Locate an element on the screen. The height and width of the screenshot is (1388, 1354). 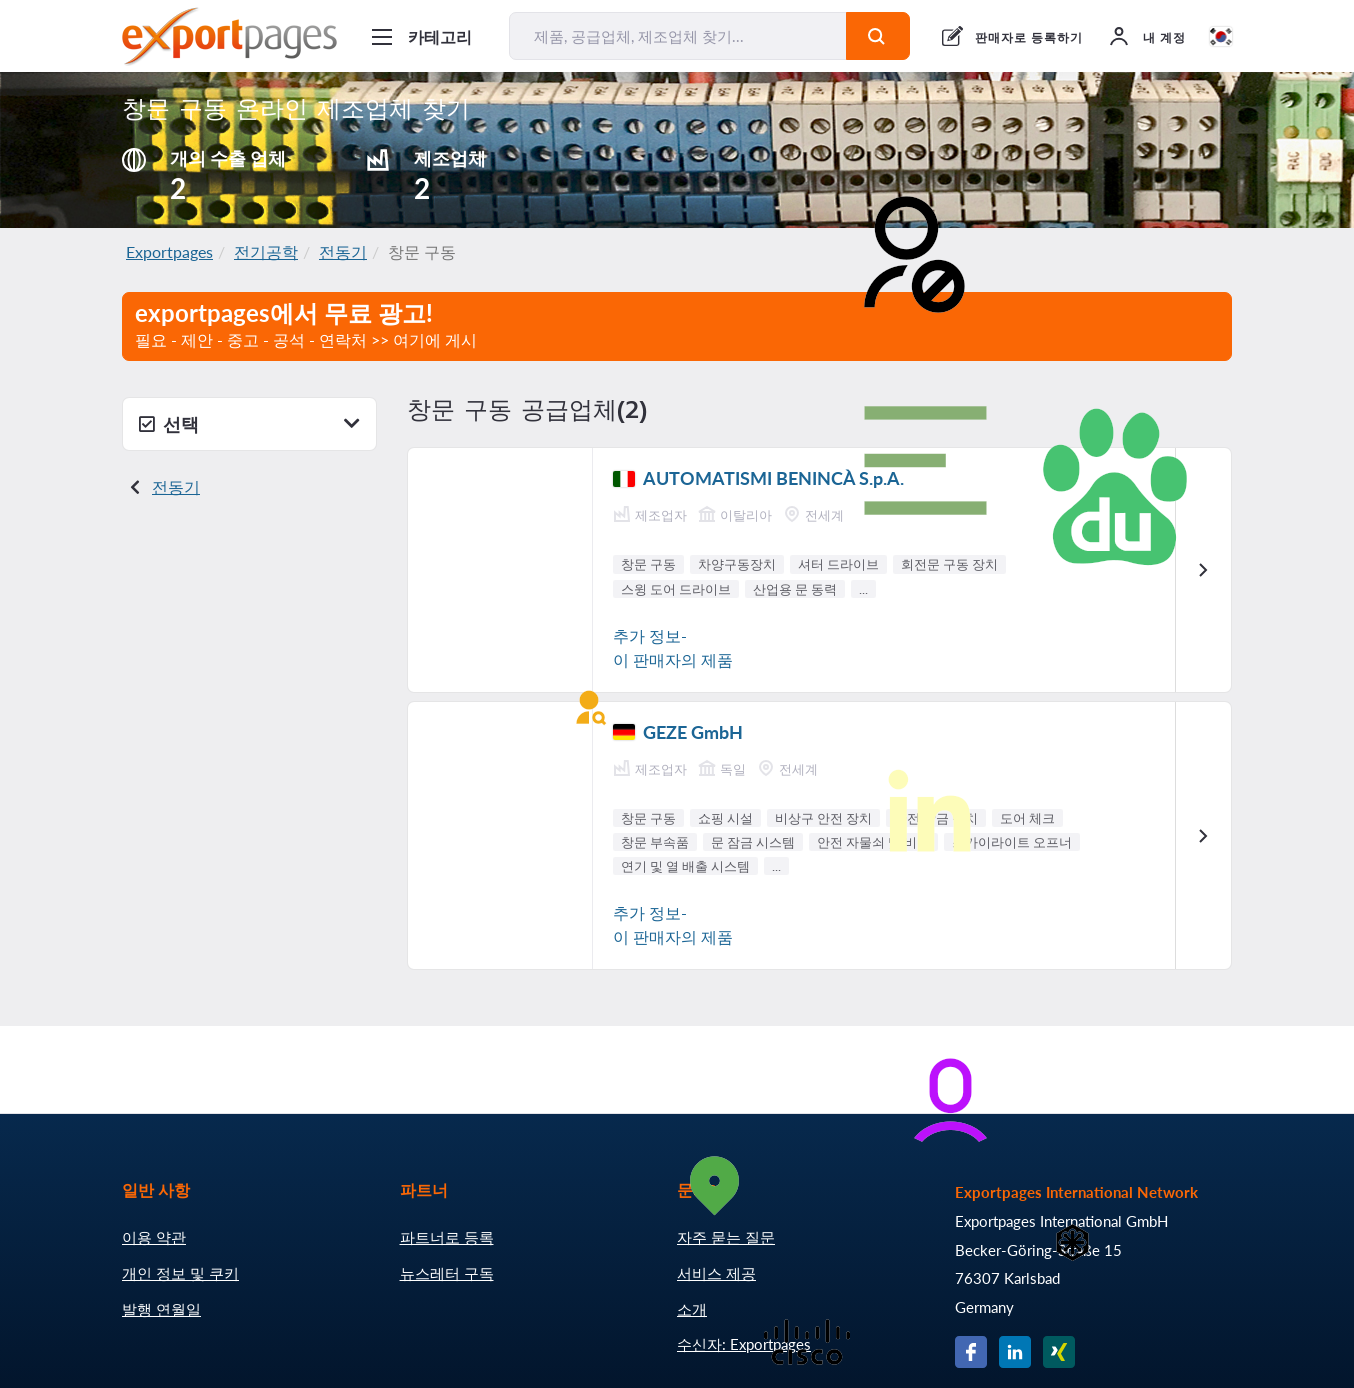
view location on map is located at coordinates (714, 1183).